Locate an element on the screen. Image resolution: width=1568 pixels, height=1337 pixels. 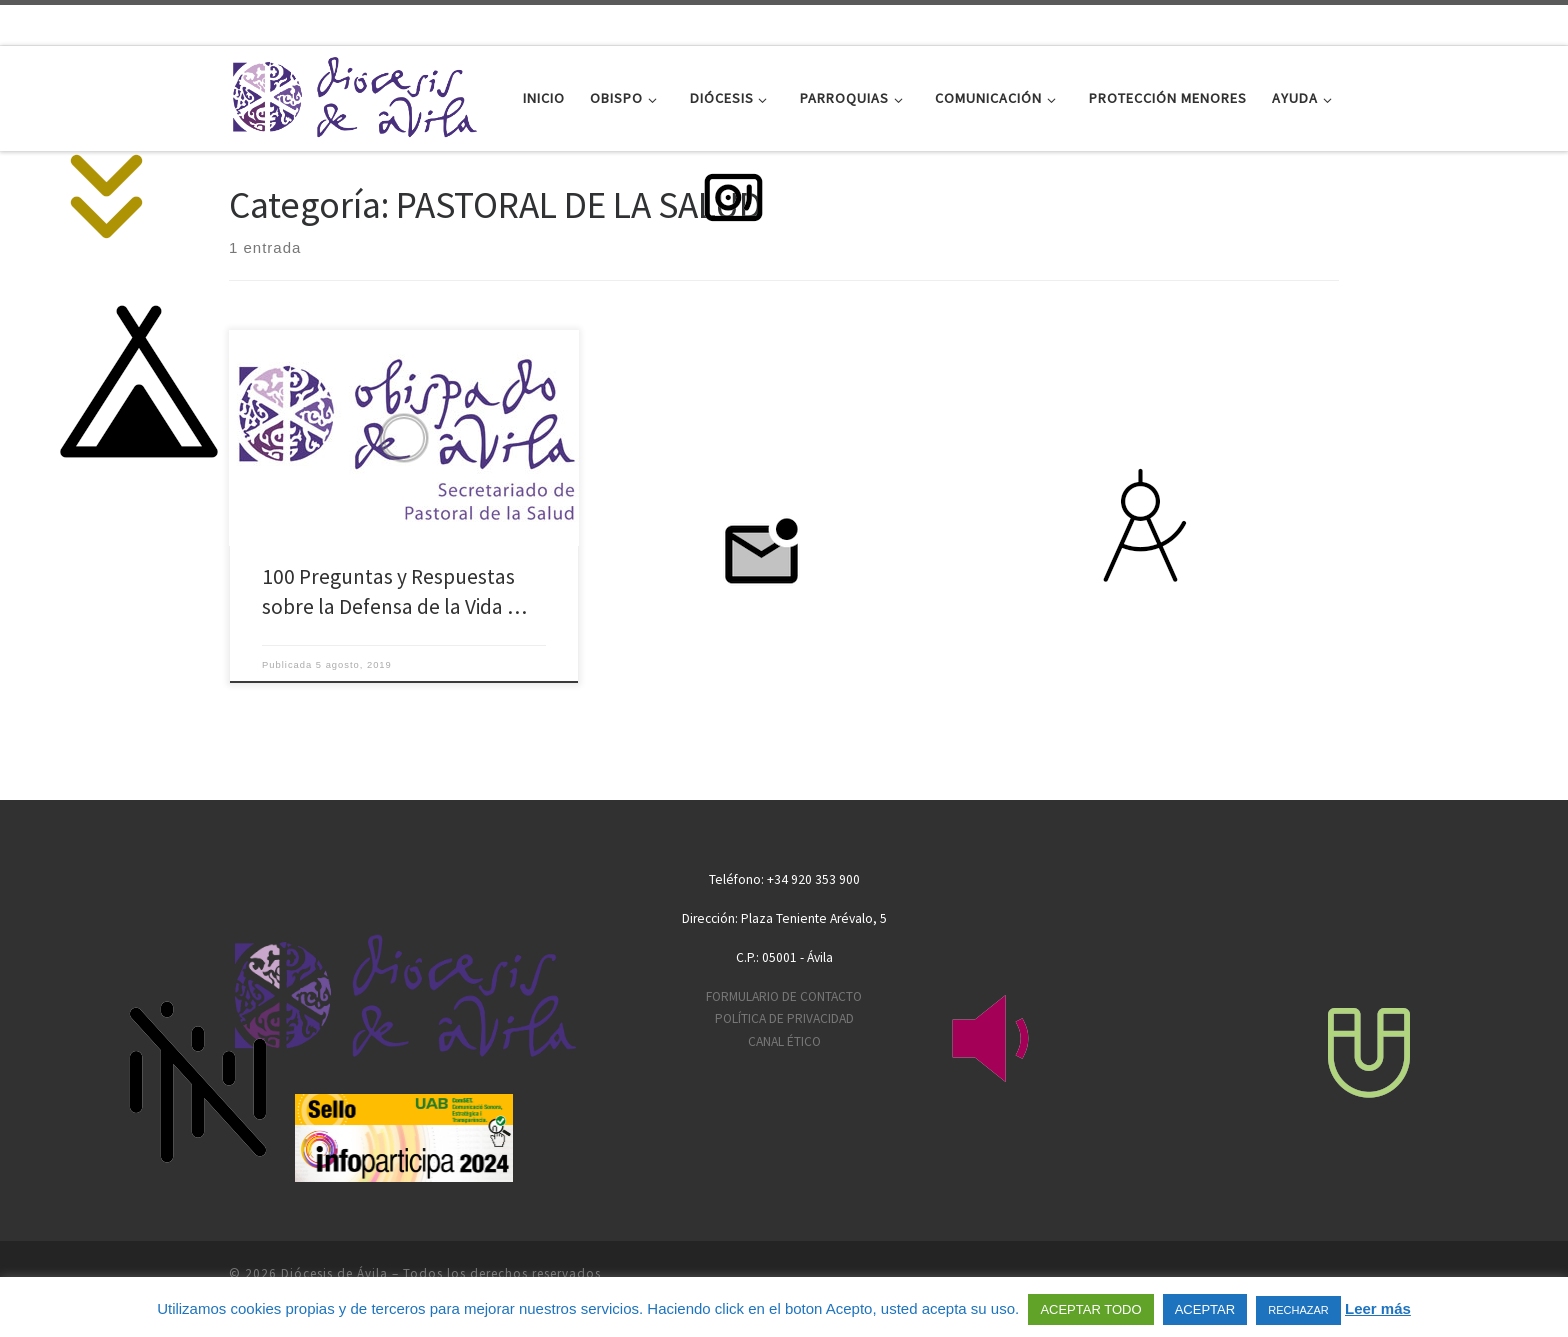
mute or disable audio input is located at coordinates (198, 1082).